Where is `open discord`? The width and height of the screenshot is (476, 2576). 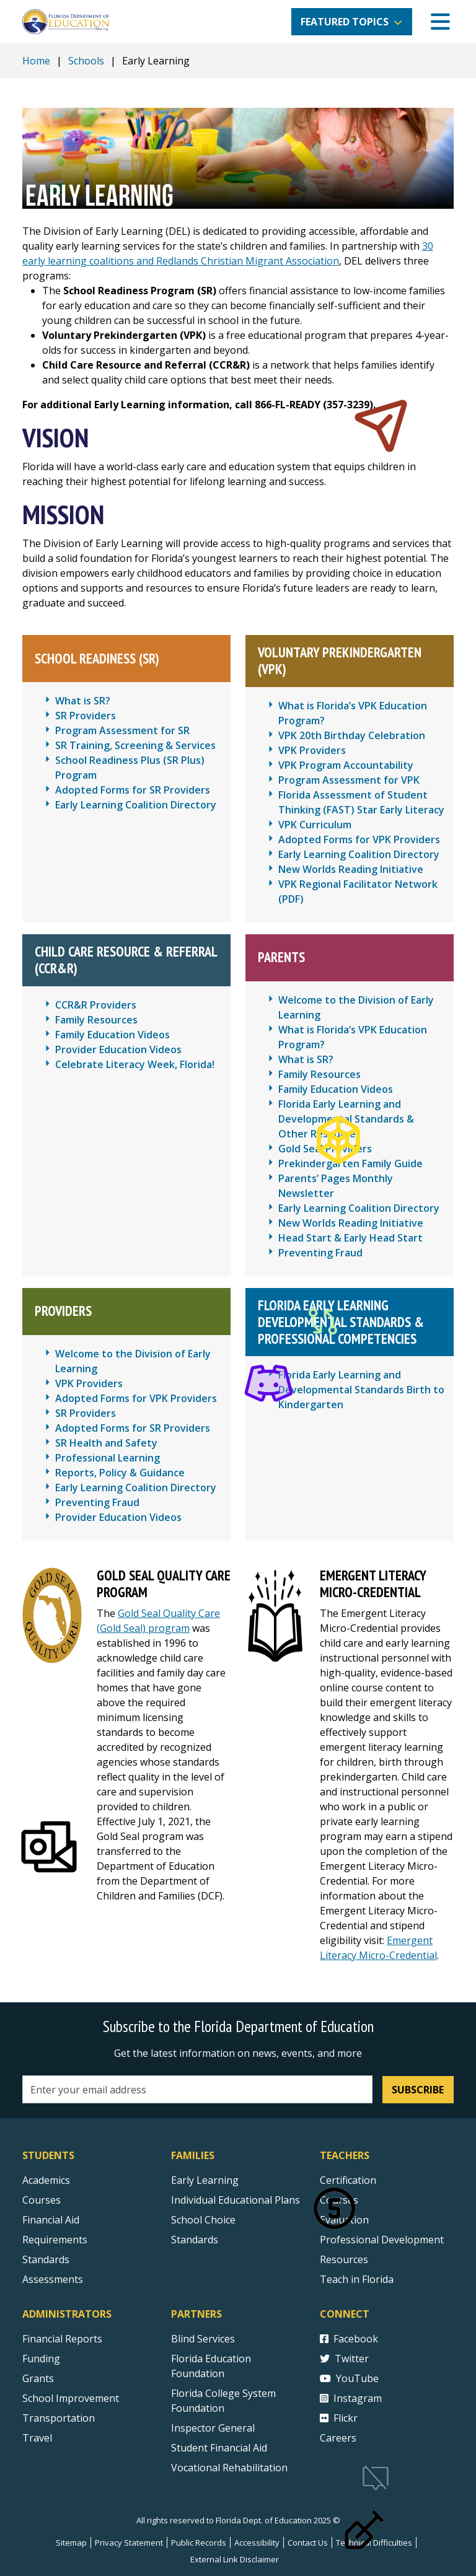 open discord is located at coordinates (268, 1382).